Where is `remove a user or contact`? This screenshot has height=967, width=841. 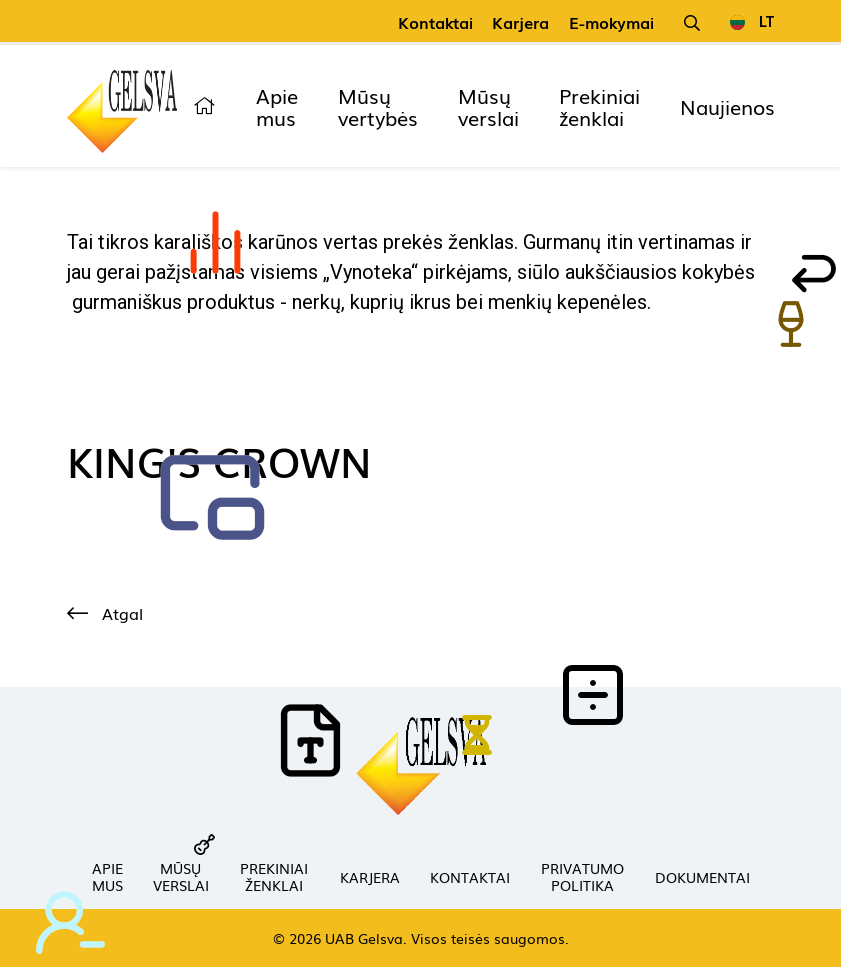
remove a user or contact is located at coordinates (70, 922).